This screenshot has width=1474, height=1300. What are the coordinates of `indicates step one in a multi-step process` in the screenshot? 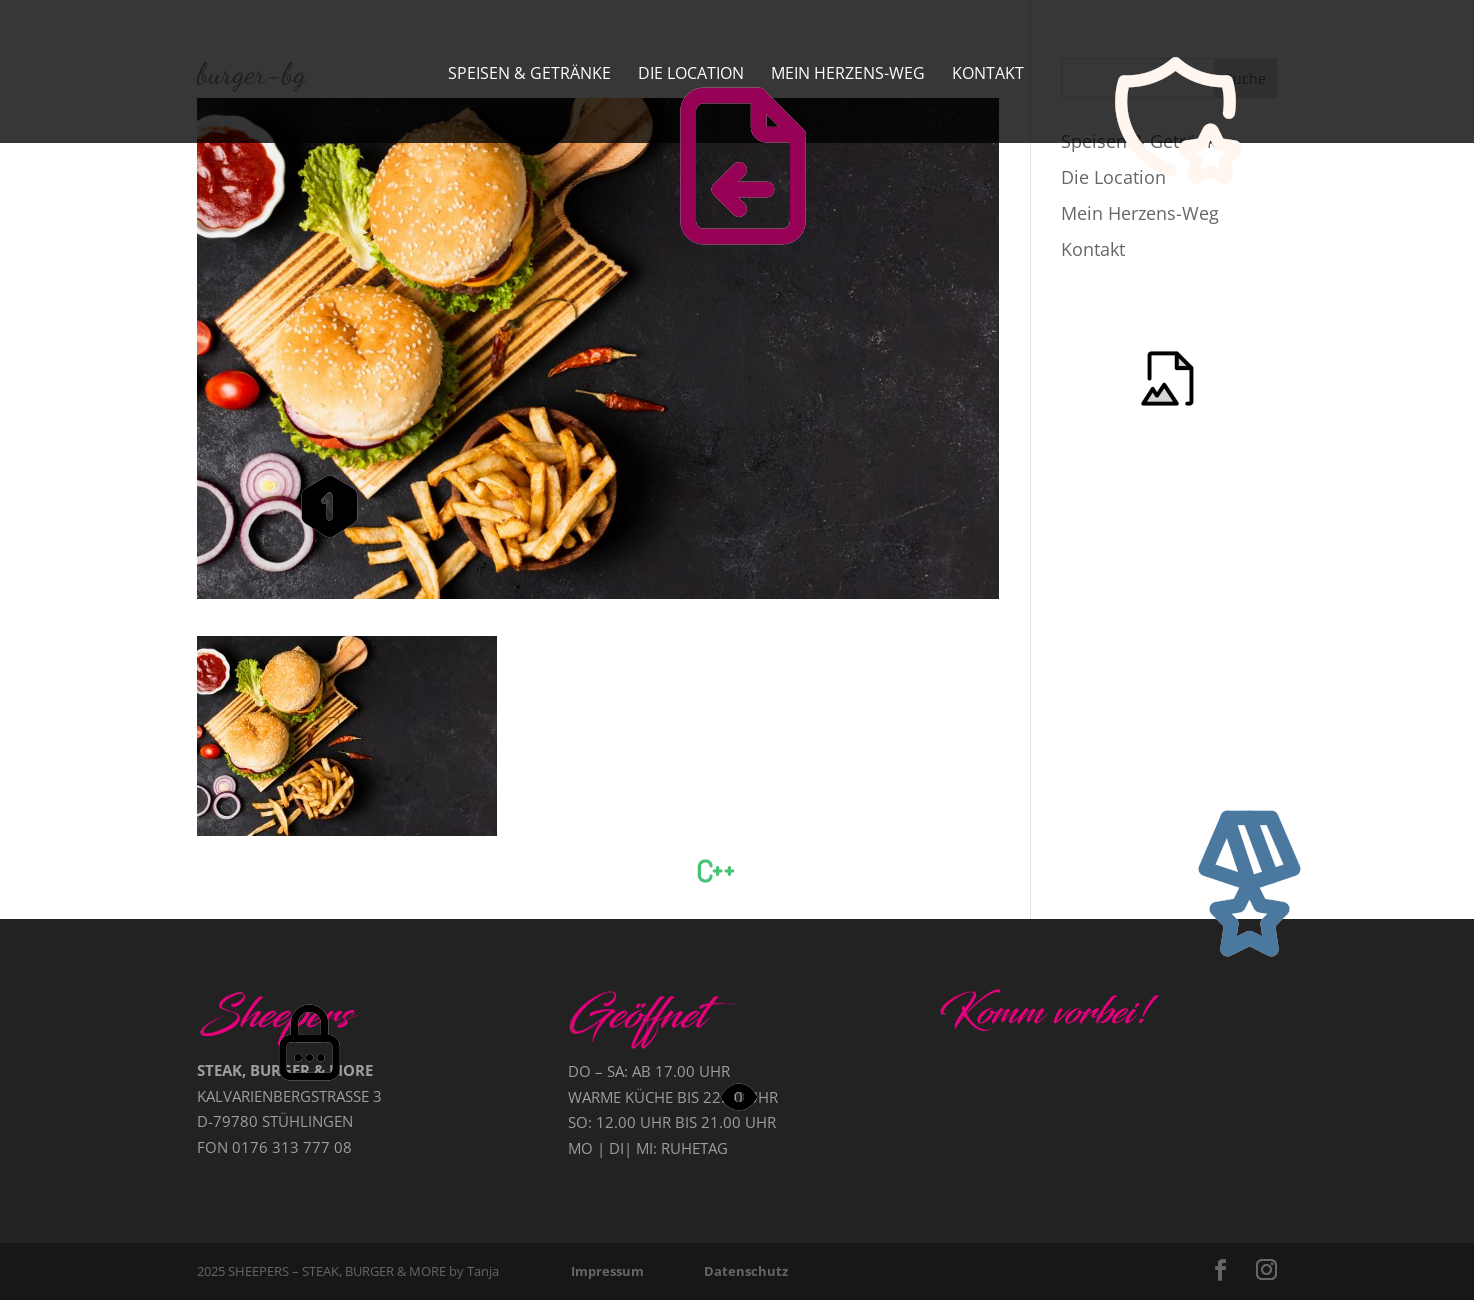 It's located at (329, 506).